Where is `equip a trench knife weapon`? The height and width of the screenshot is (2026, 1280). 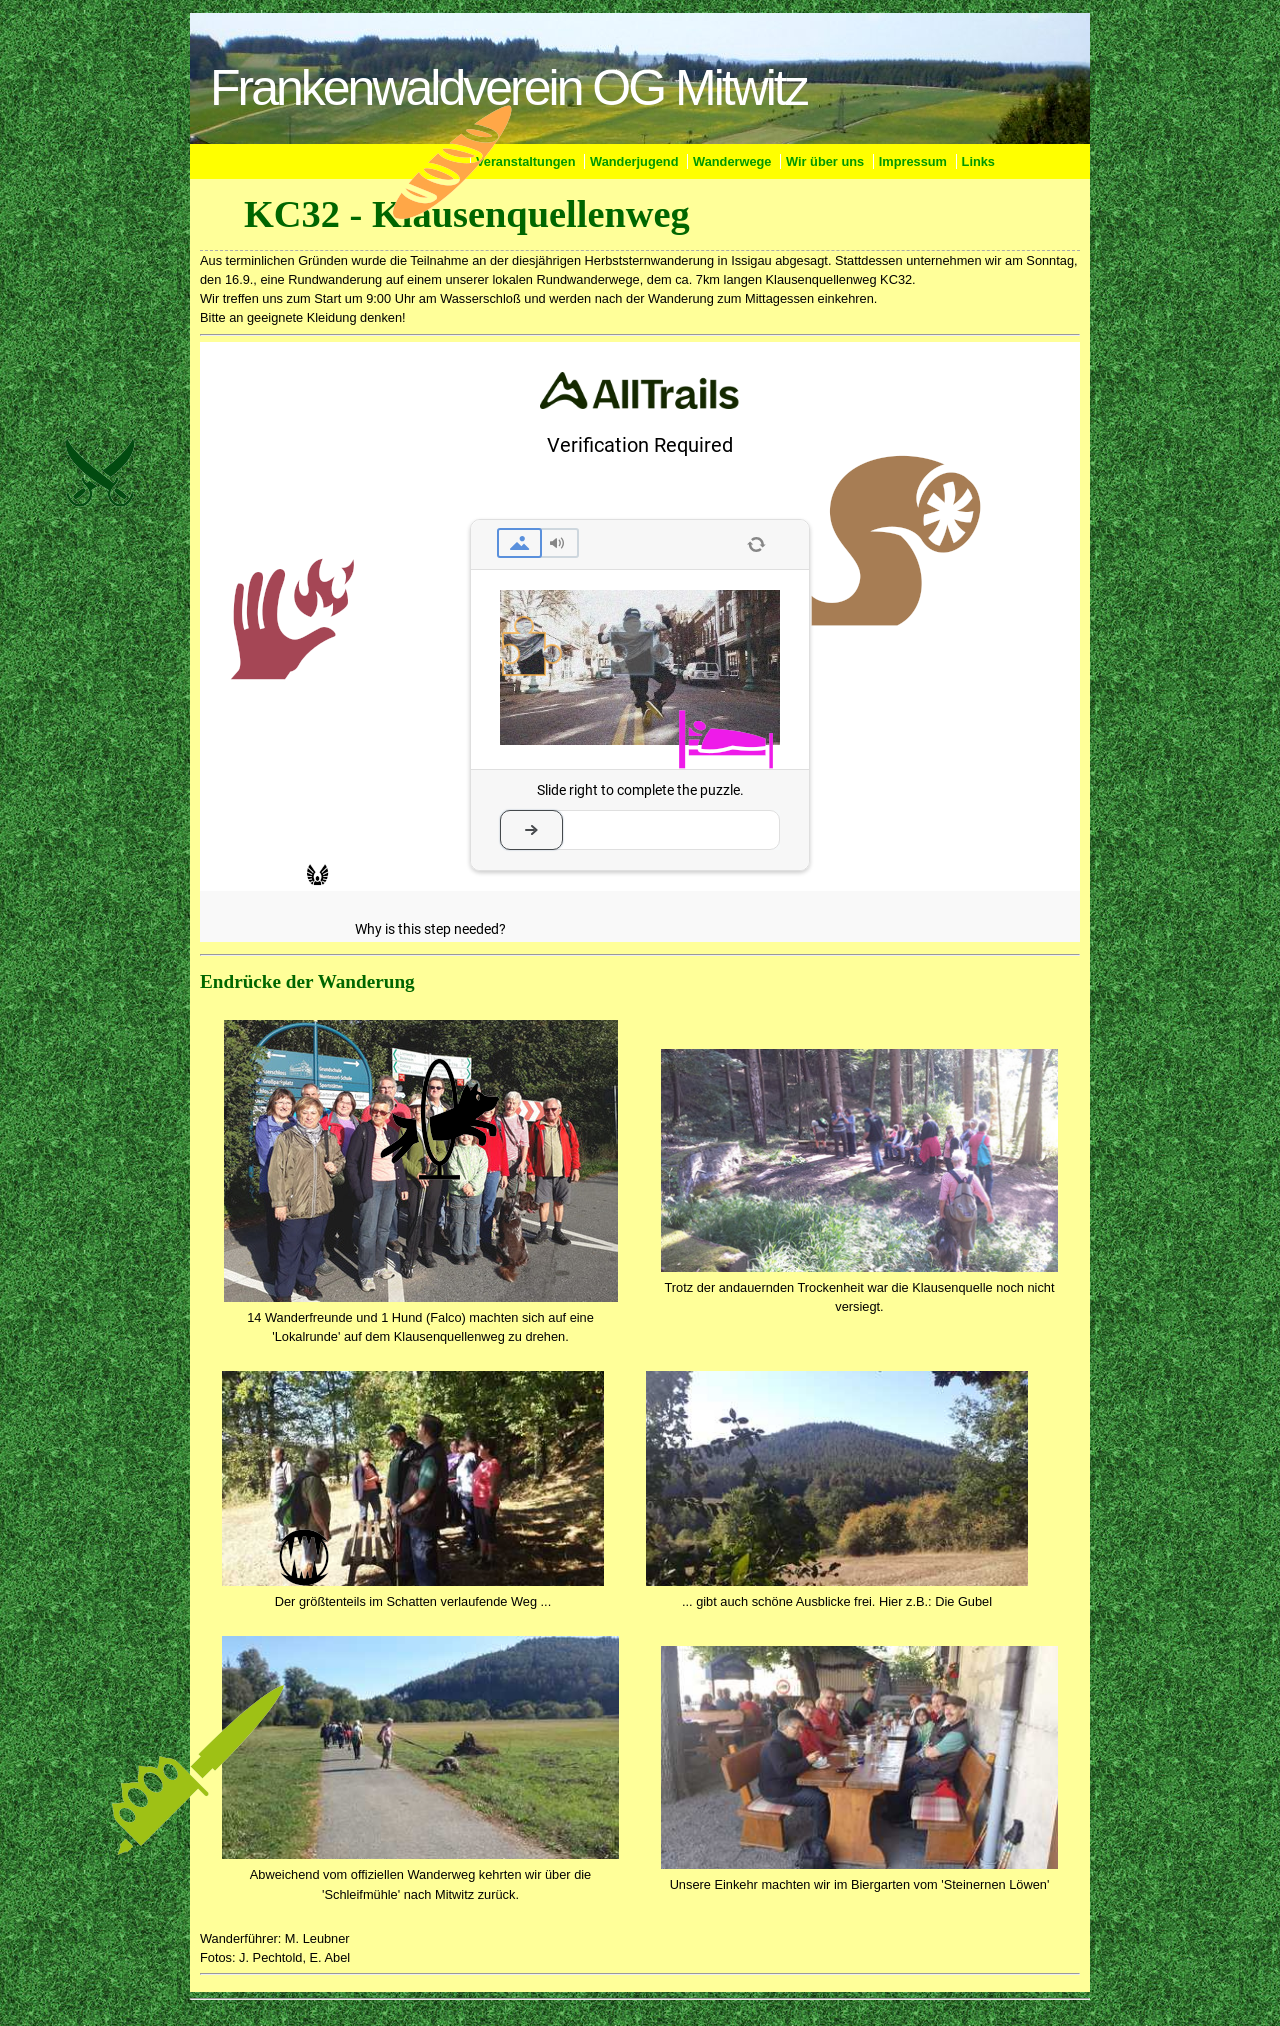 equip a trench knife weapon is located at coordinates (198, 1770).